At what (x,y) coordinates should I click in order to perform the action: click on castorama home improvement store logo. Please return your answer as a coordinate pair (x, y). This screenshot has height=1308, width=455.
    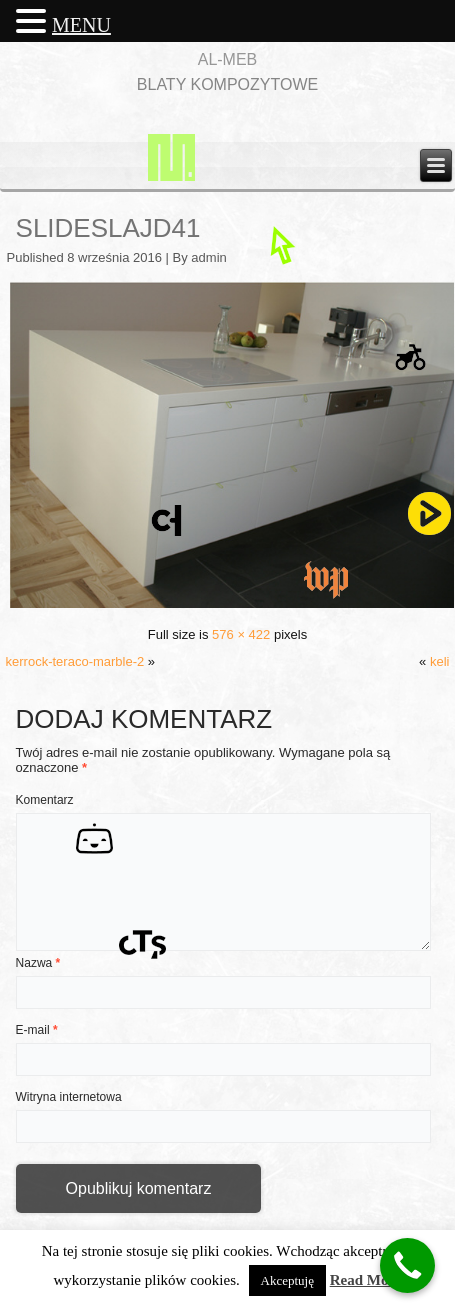
    Looking at the image, I should click on (166, 520).